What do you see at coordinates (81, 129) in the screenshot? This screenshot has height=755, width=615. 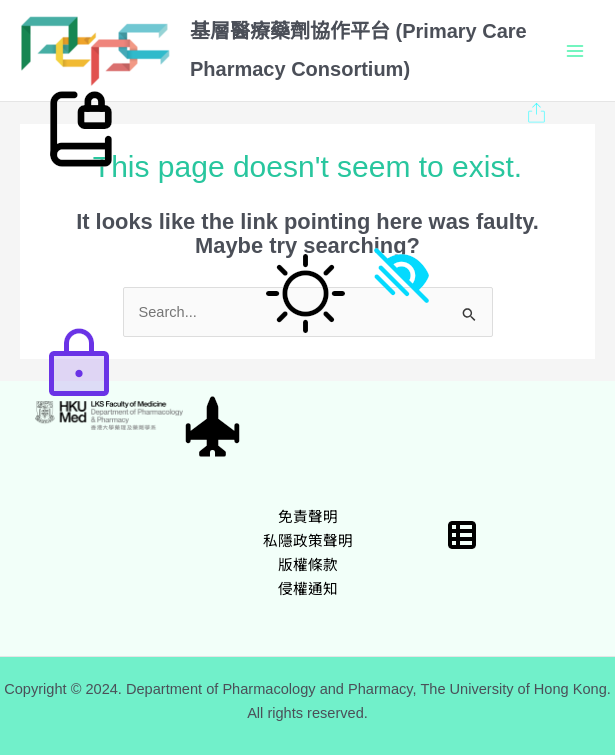 I see `access a protected or locked document` at bounding box center [81, 129].